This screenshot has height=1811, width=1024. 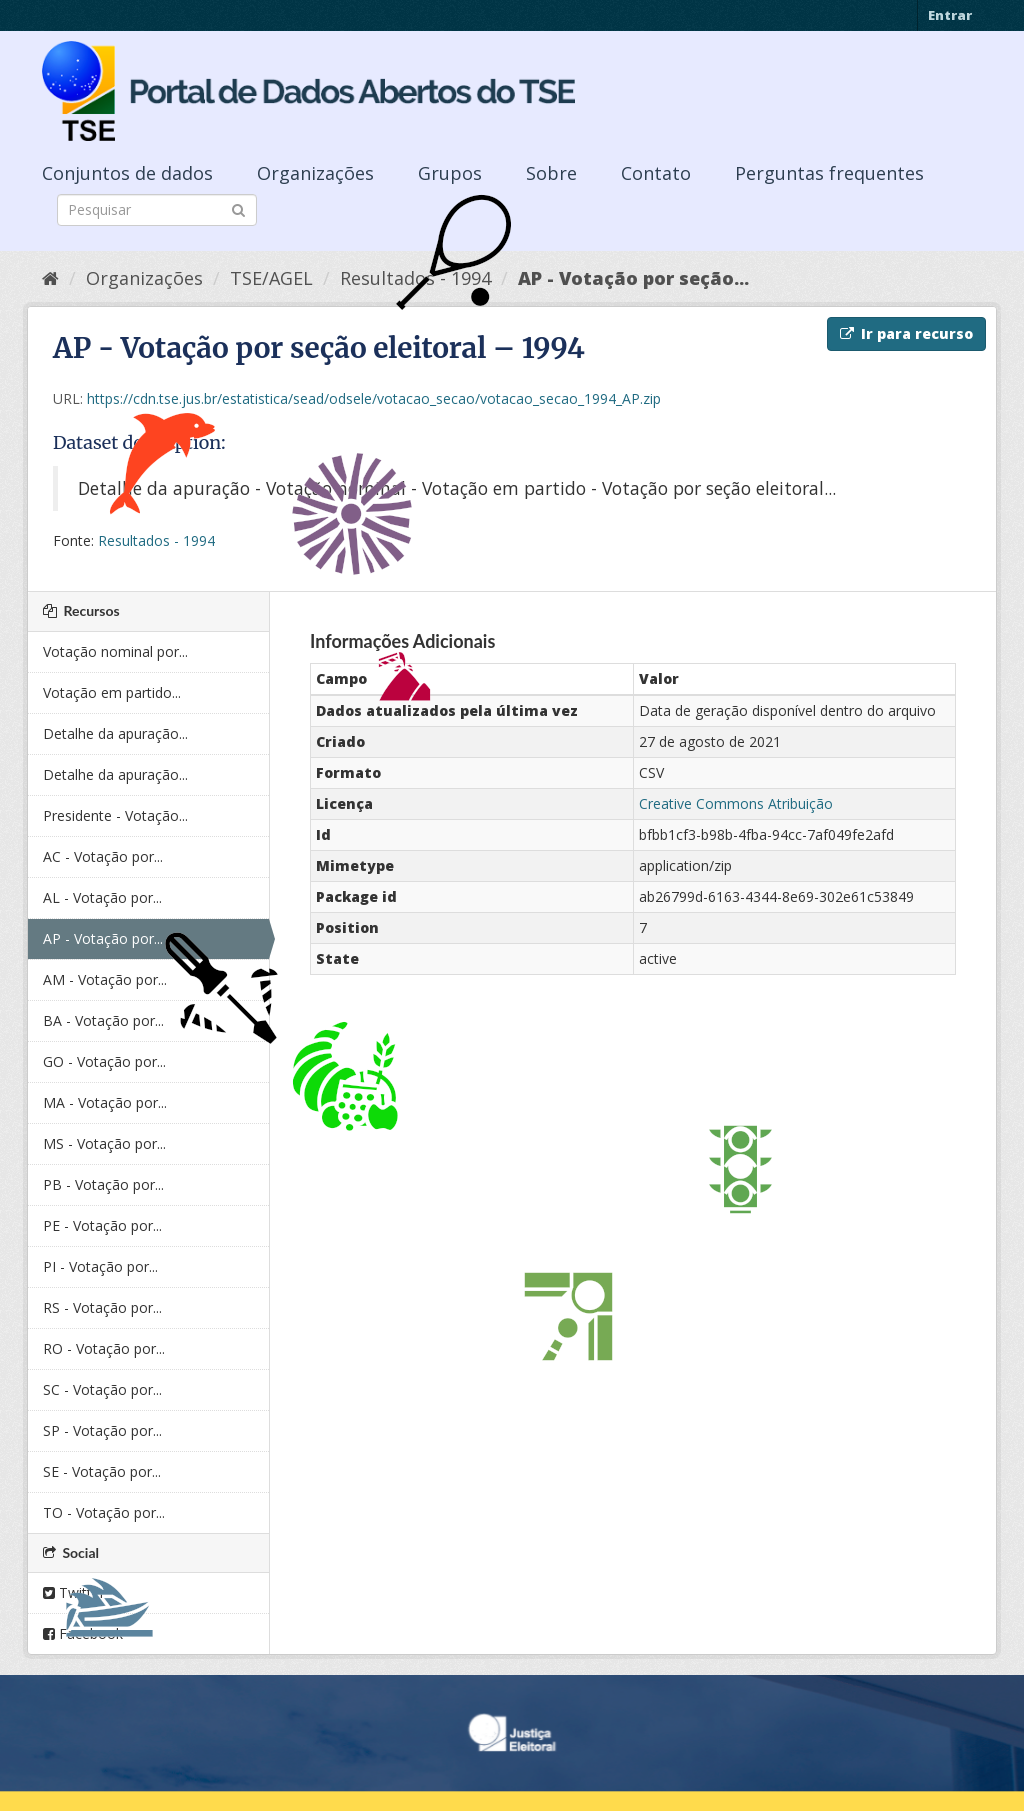 I want to click on access tennis or racket sports games, so click(x=453, y=252).